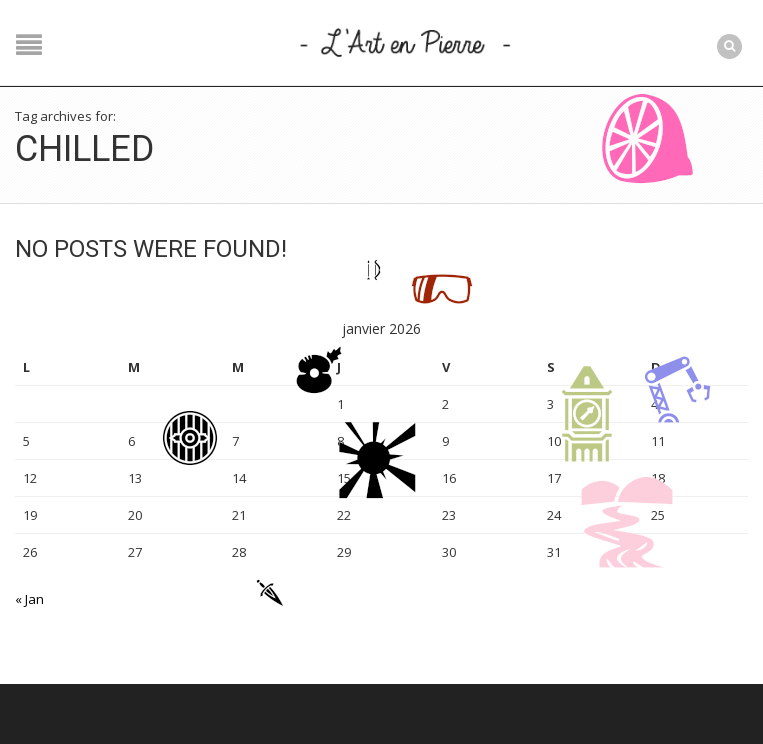  Describe the element at coordinates (442, 289) in the screenshot. I see `enable safety mode or protective settings` at that location.